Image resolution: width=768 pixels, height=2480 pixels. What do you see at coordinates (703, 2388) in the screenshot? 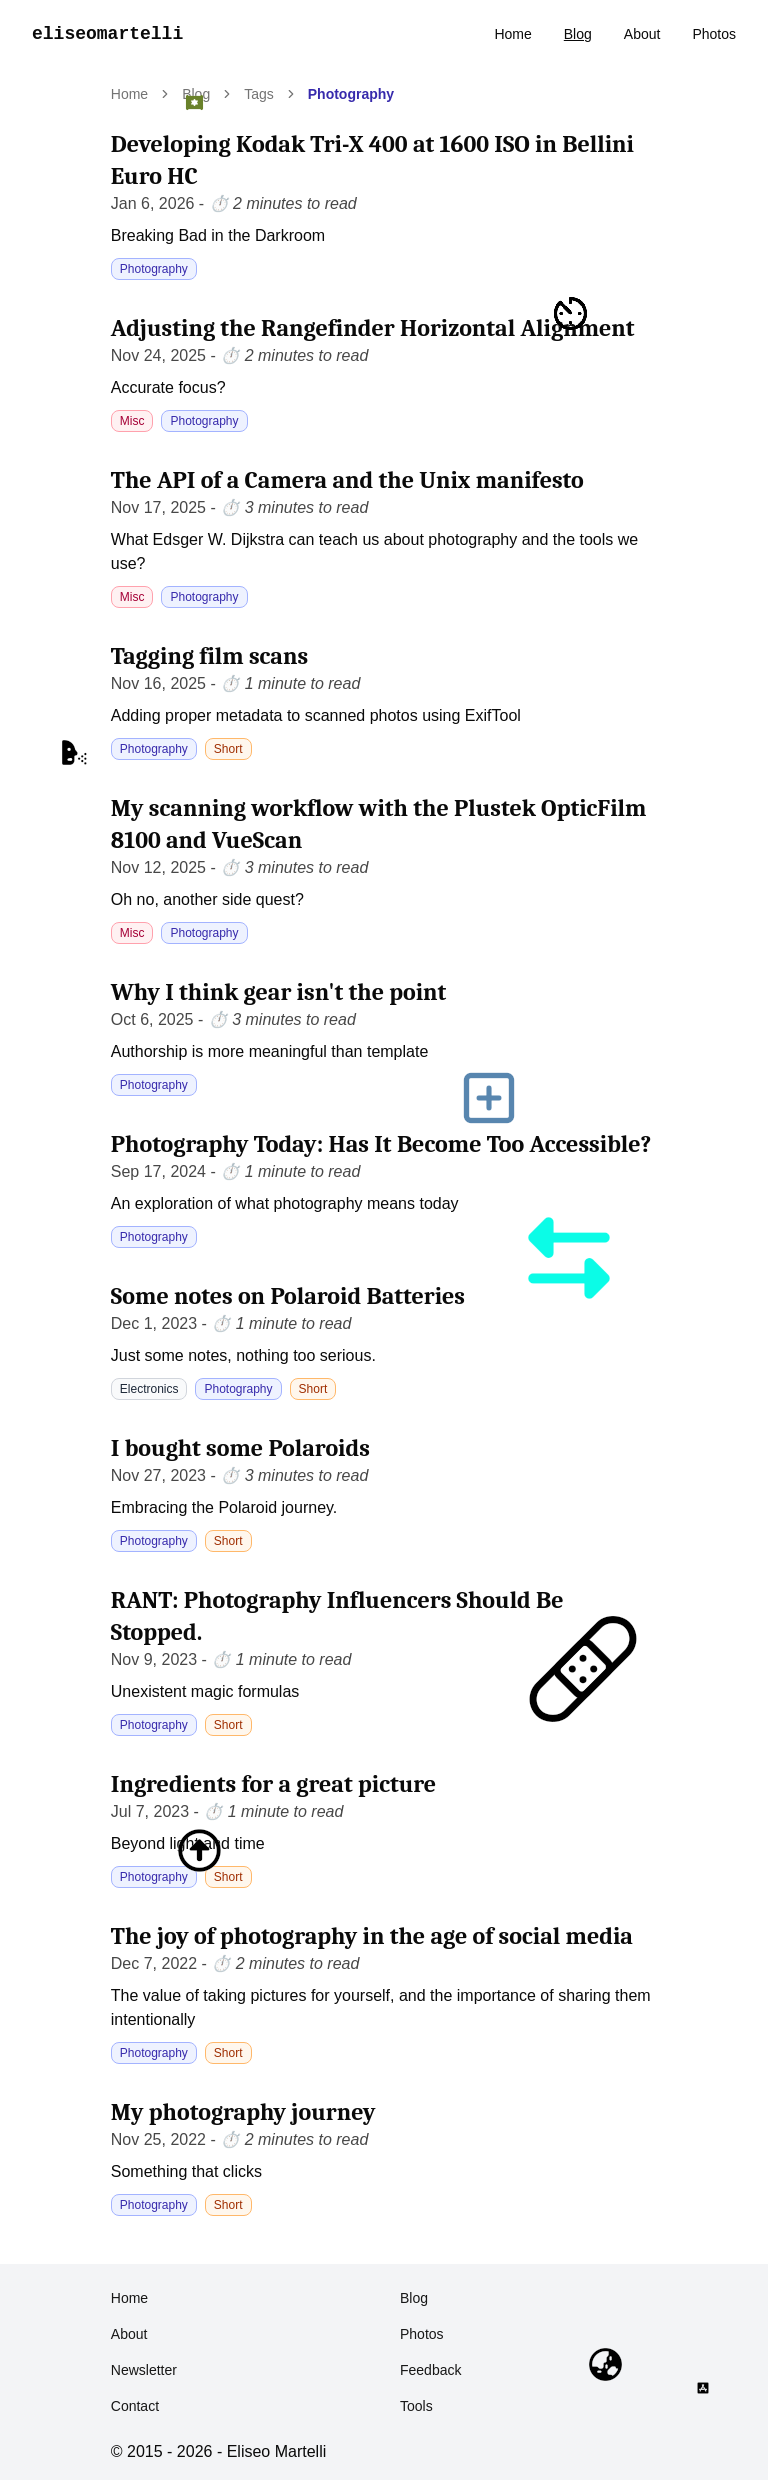
I see `open the apple app store` at bounding box center [703, 2388].